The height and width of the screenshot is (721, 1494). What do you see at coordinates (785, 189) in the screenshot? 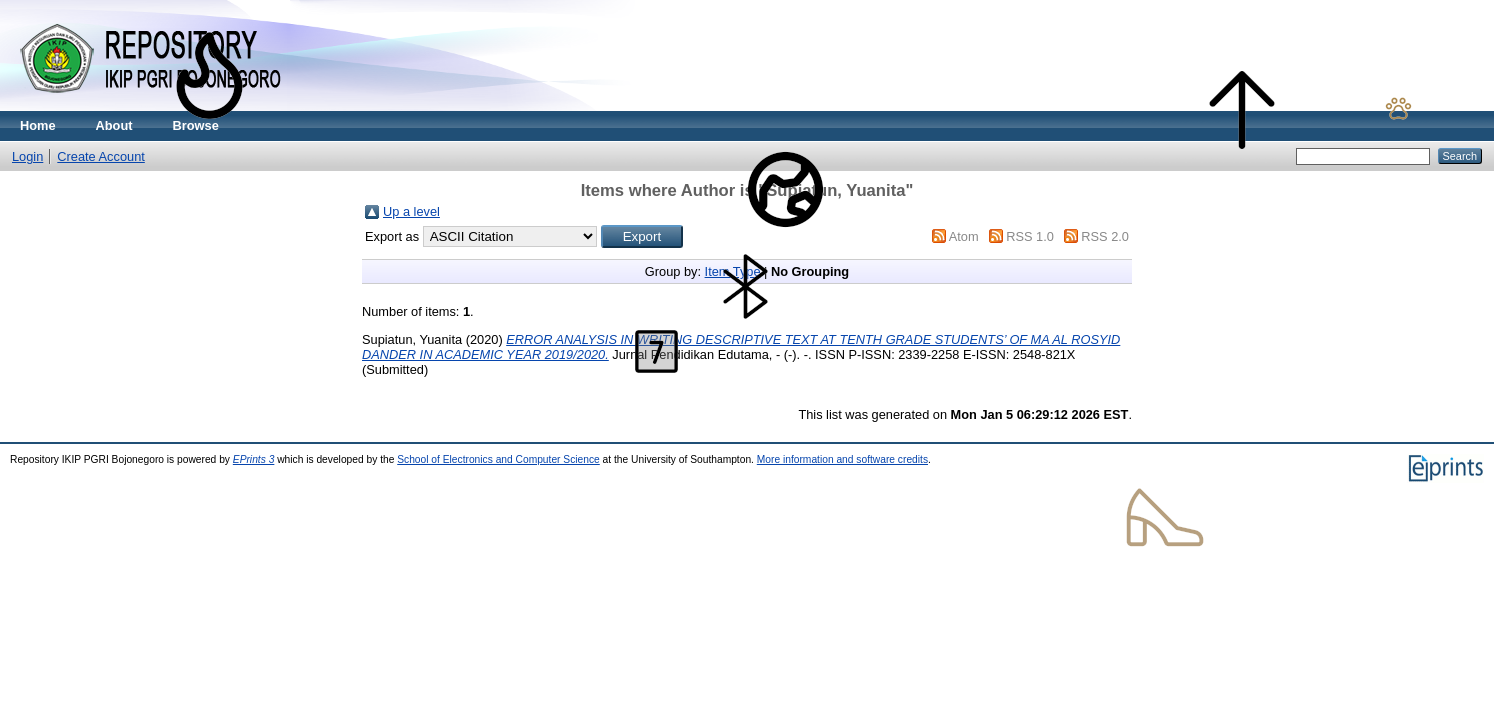
I see `switch to international or global settings` at bounding box center [785, 189].